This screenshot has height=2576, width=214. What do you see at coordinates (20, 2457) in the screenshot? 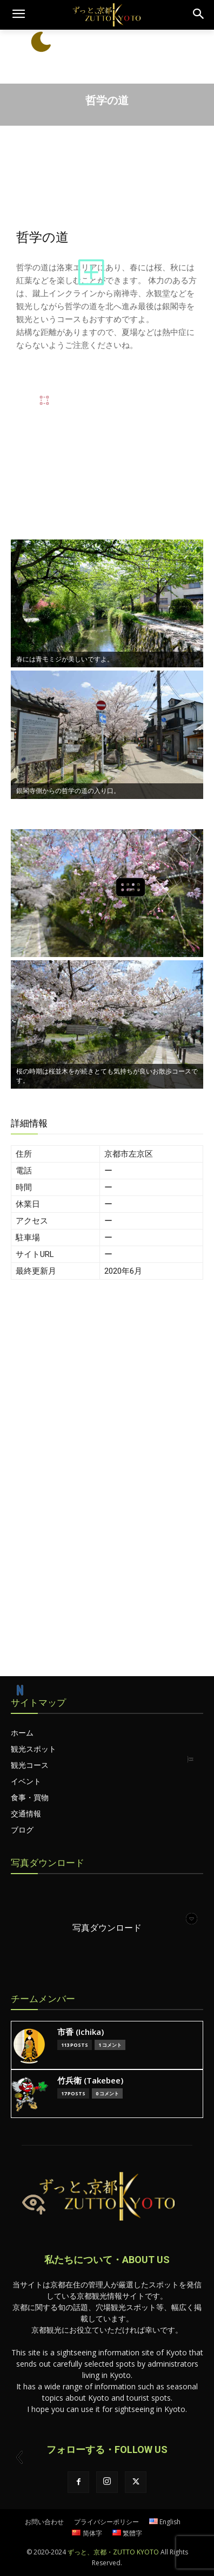
I see `go back to the previous screen` at bounding box center [20, 2457].